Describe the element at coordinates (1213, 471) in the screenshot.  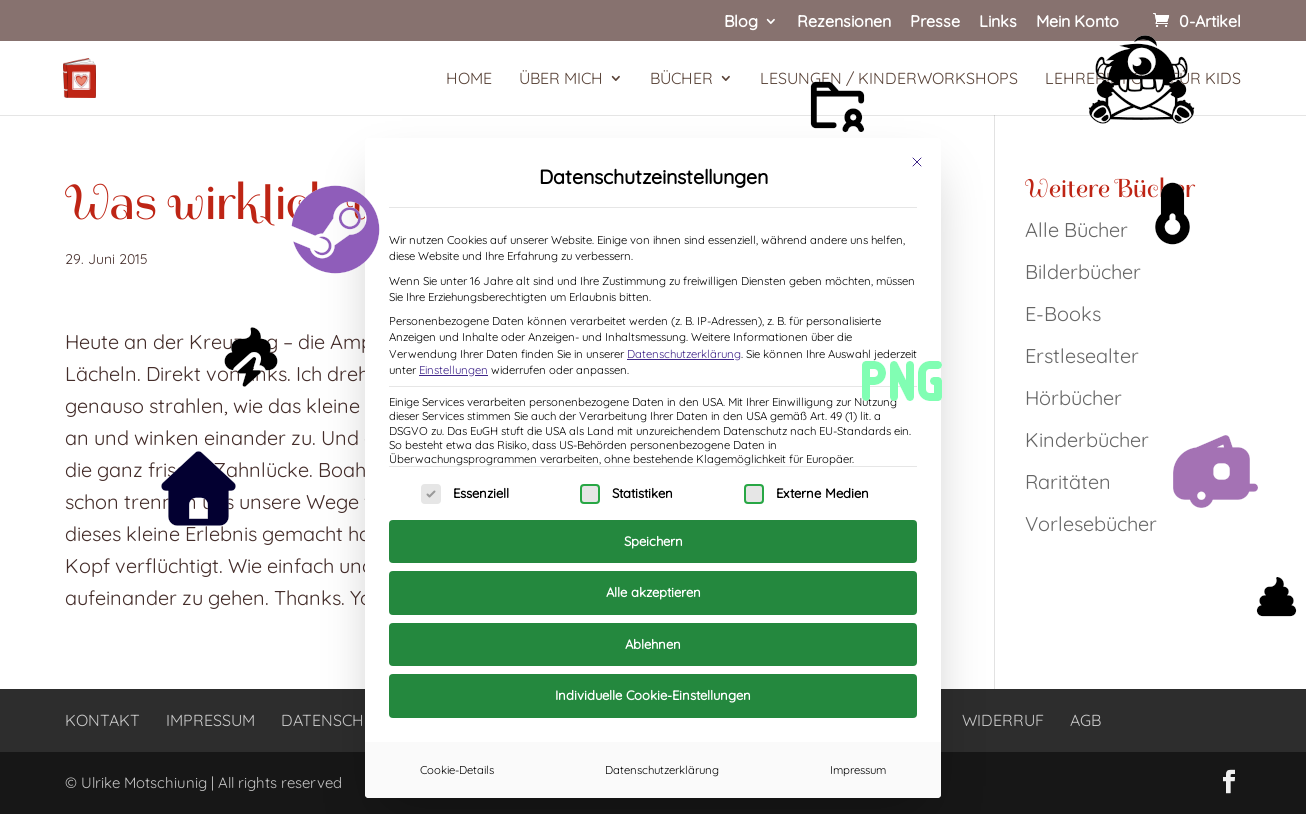
I see `access caravan or RV rental options` at that location.